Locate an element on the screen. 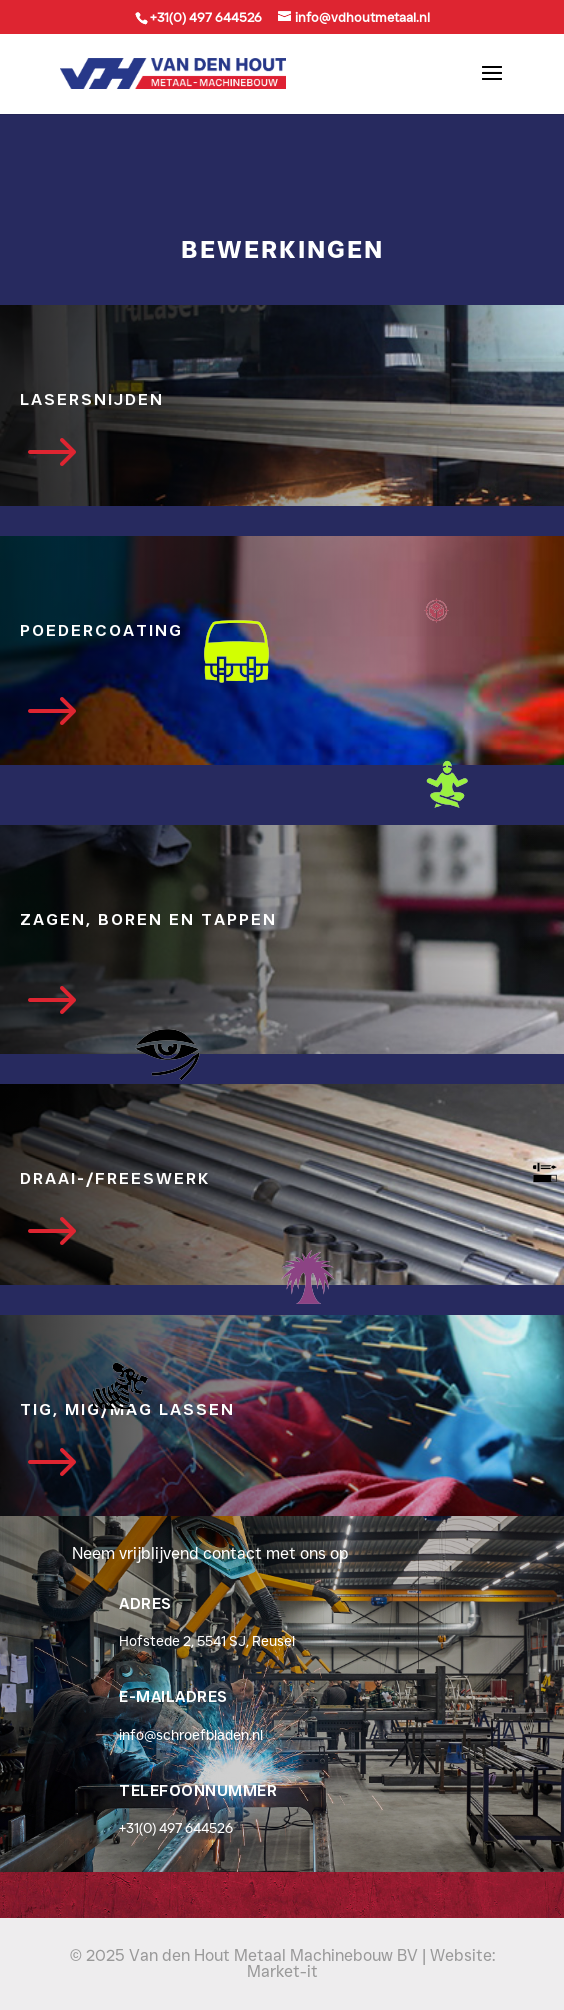 Image resolution: width=564 pixels, height=2010 pixels. indicates eye strain or fatigue warning is located at coordinates (167, 1047).